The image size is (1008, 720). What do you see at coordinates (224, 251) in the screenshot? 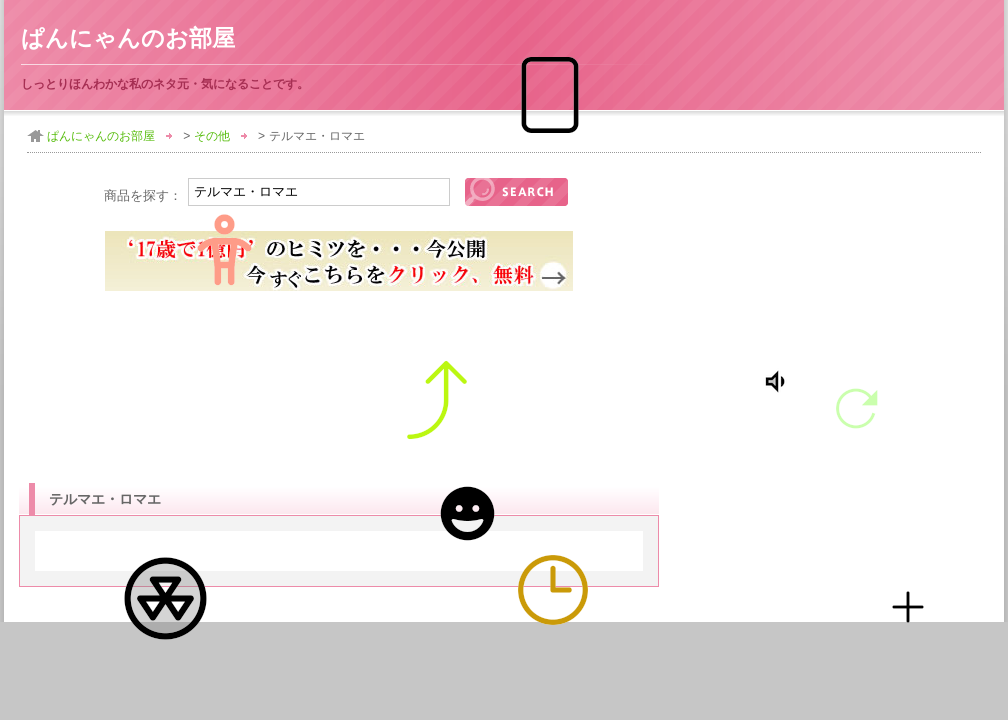
I see `view male user profile` at bounding box center [224, 251].